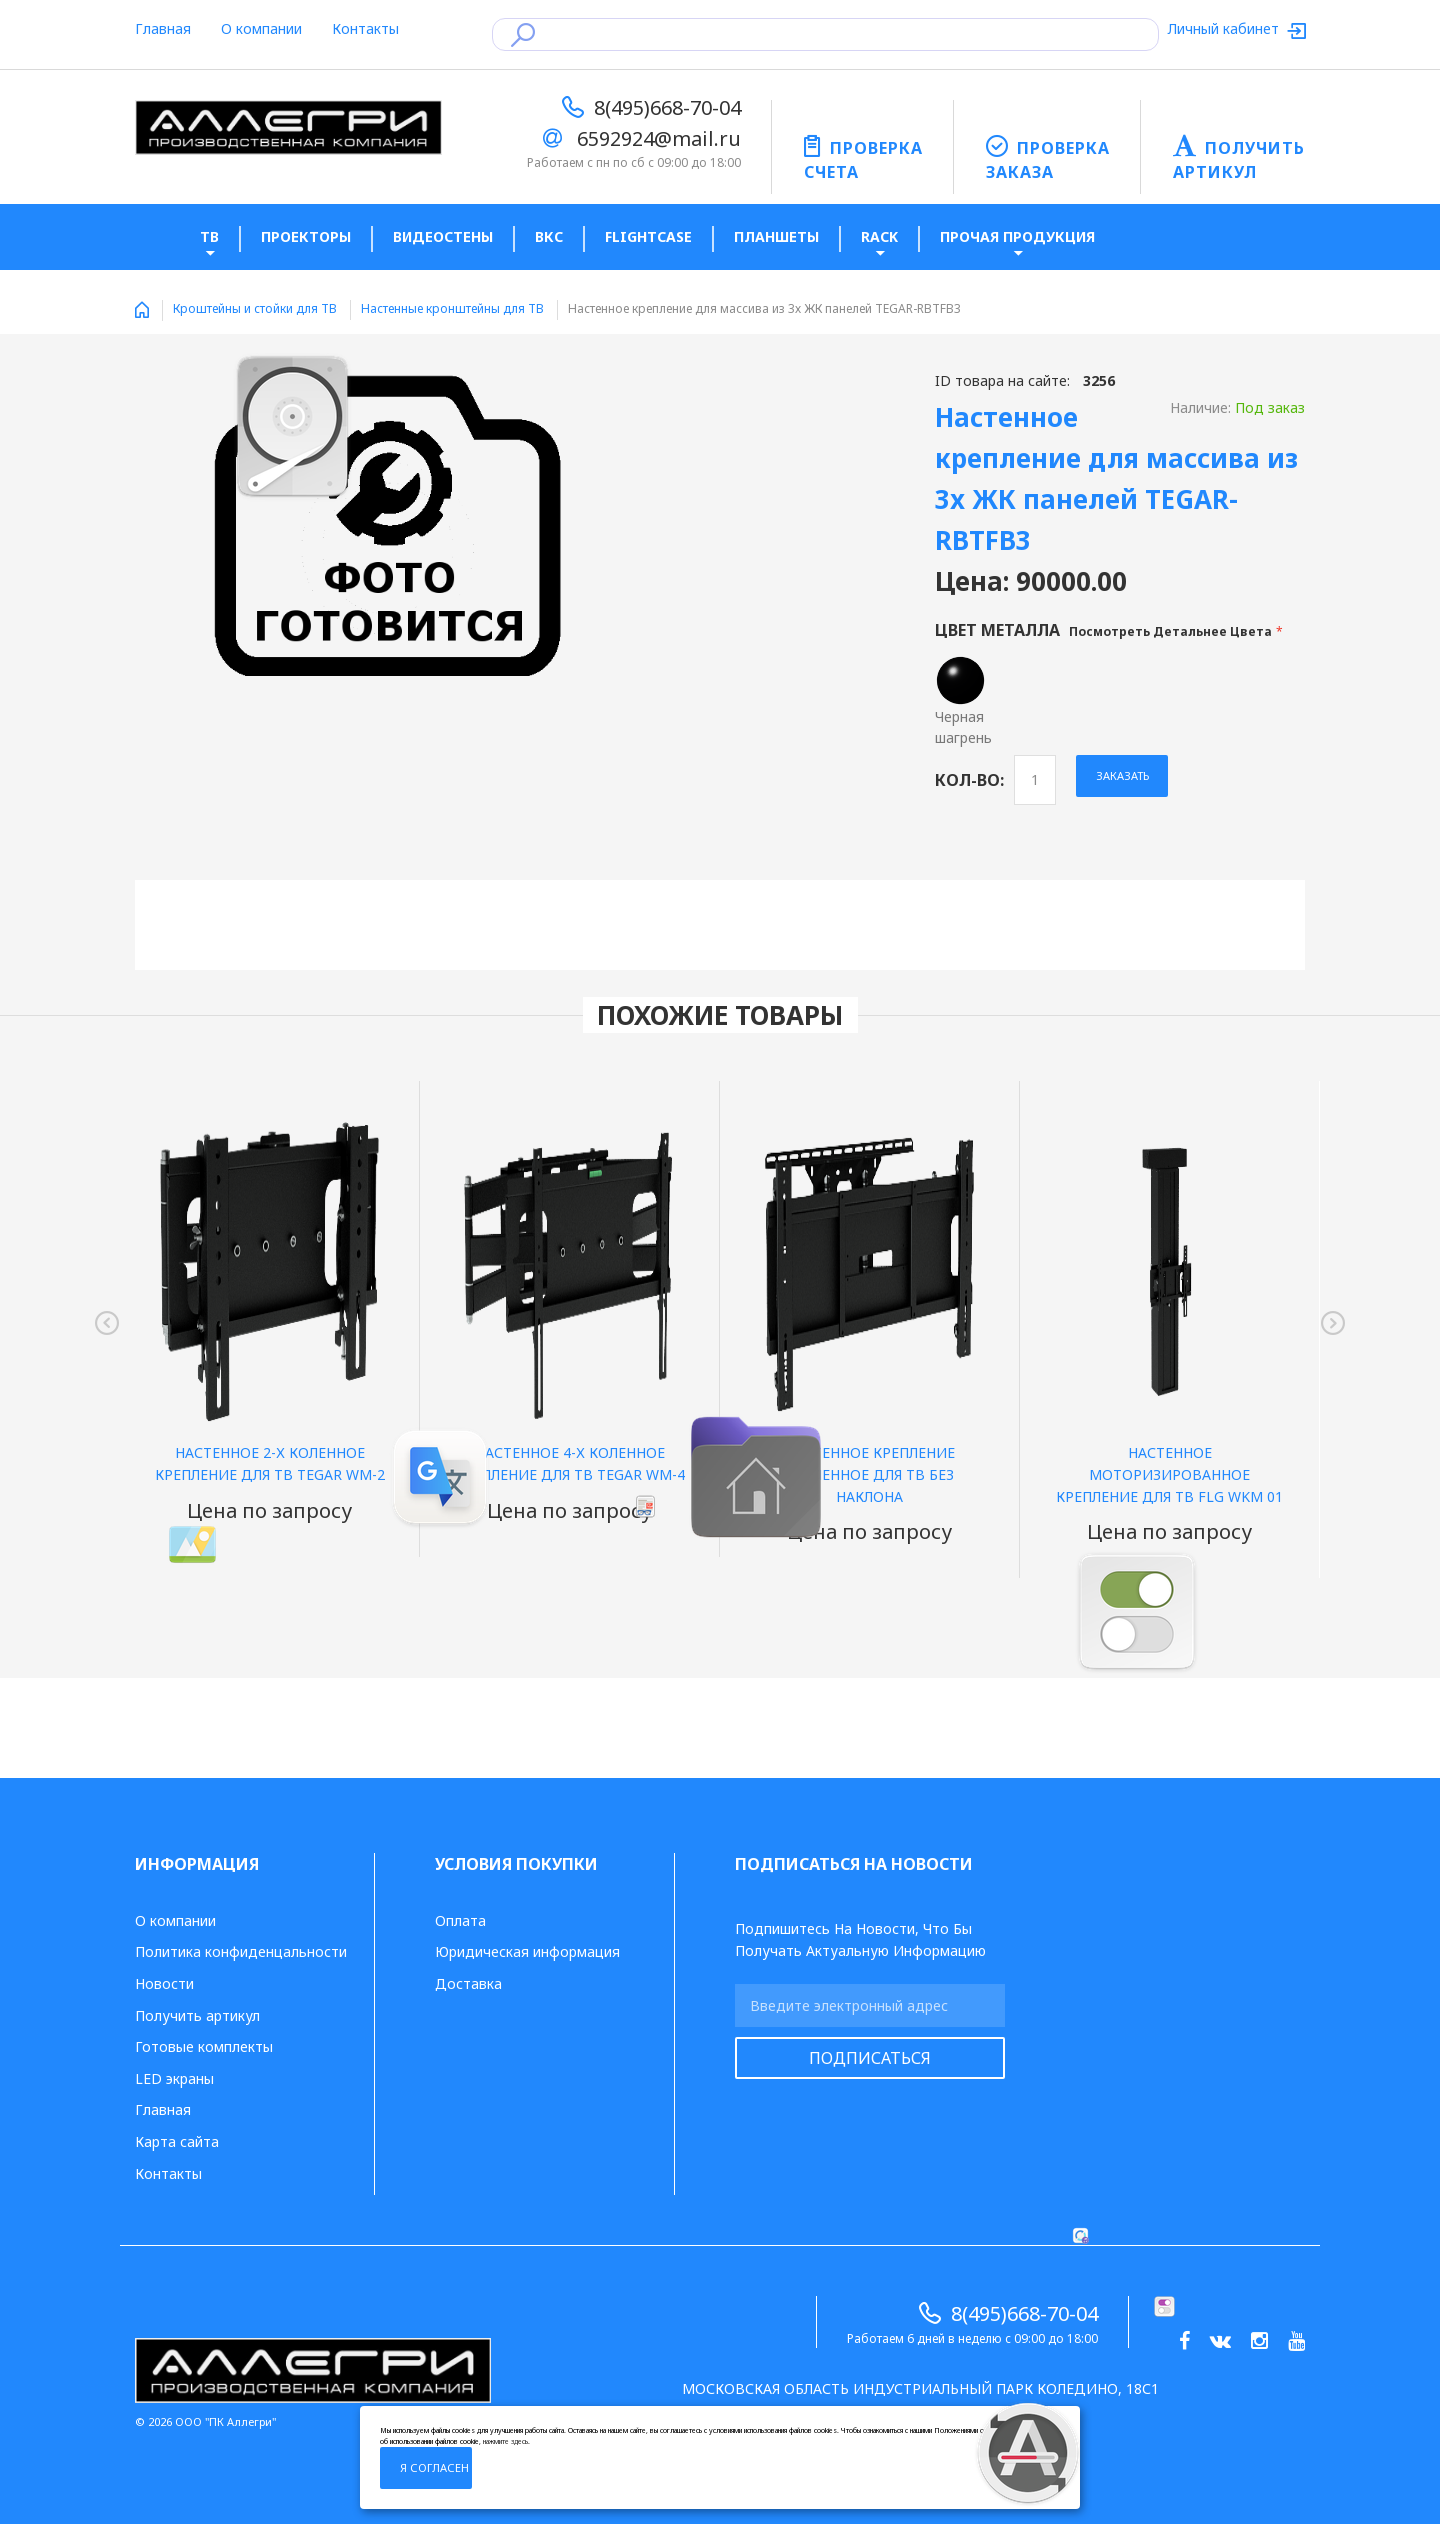 The width and height of the screenshot is (1440, 2524). Describe the element at coordinates (292, 426) in the screenshot. I see `open disk management utility` at that location.